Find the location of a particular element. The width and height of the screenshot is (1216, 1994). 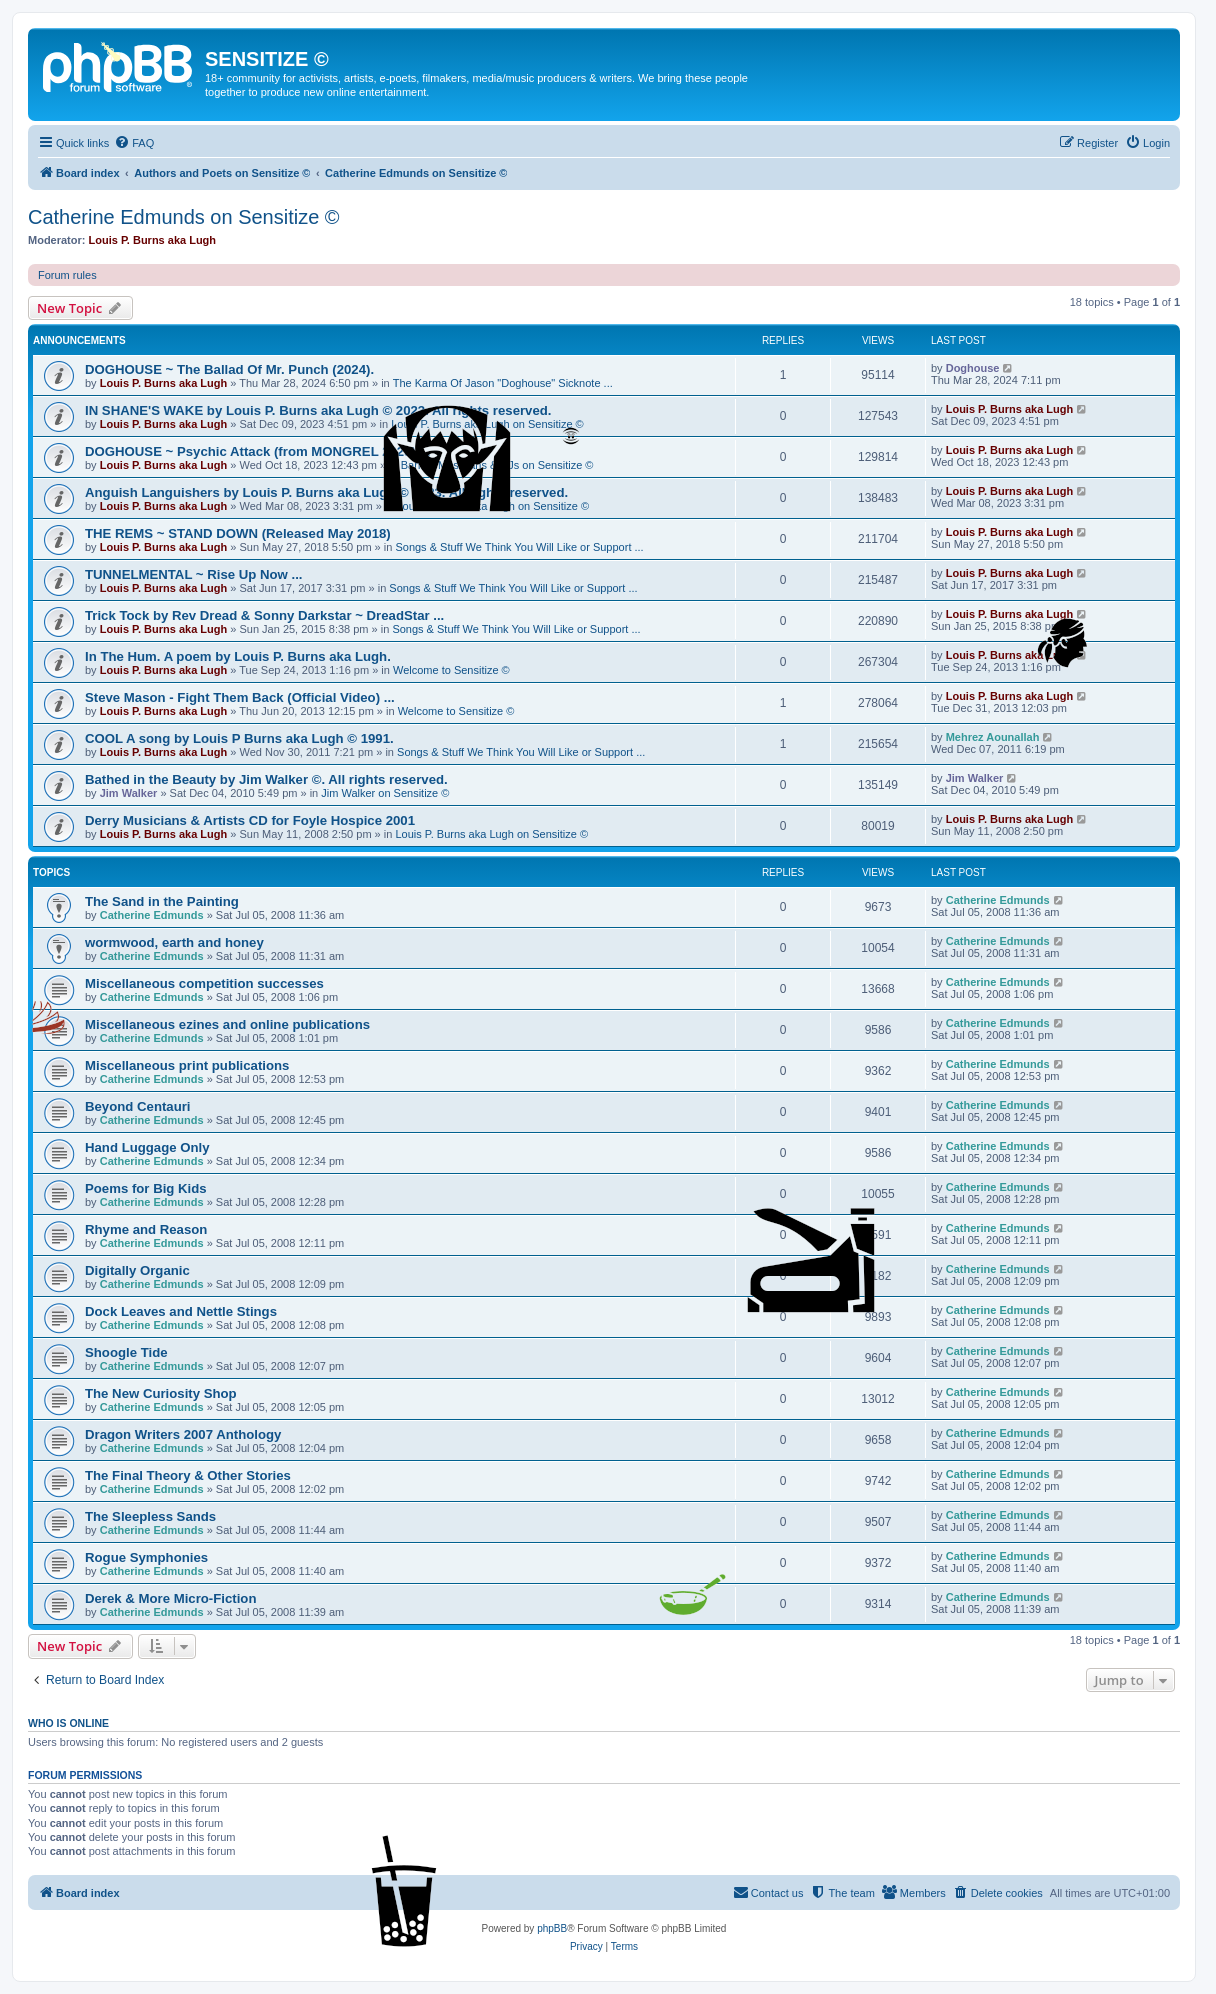

order bubble tea or boba drinks is located at coordinates (404, 1891).